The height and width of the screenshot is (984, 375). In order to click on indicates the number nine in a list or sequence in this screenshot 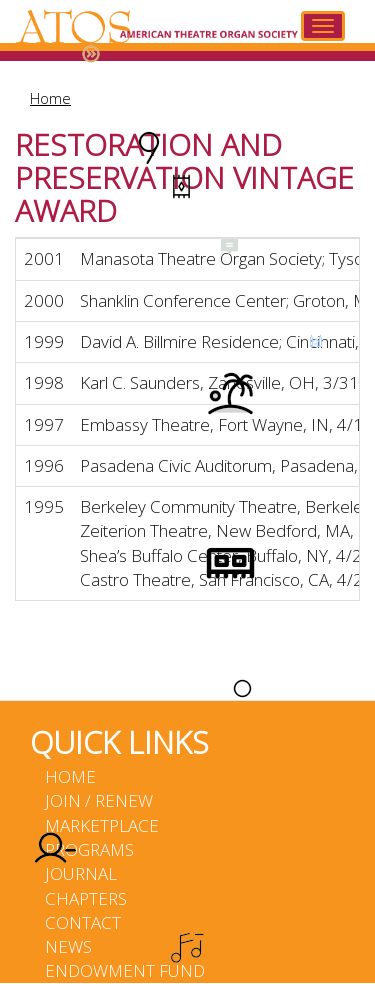, I will do `click(149, 148)`.